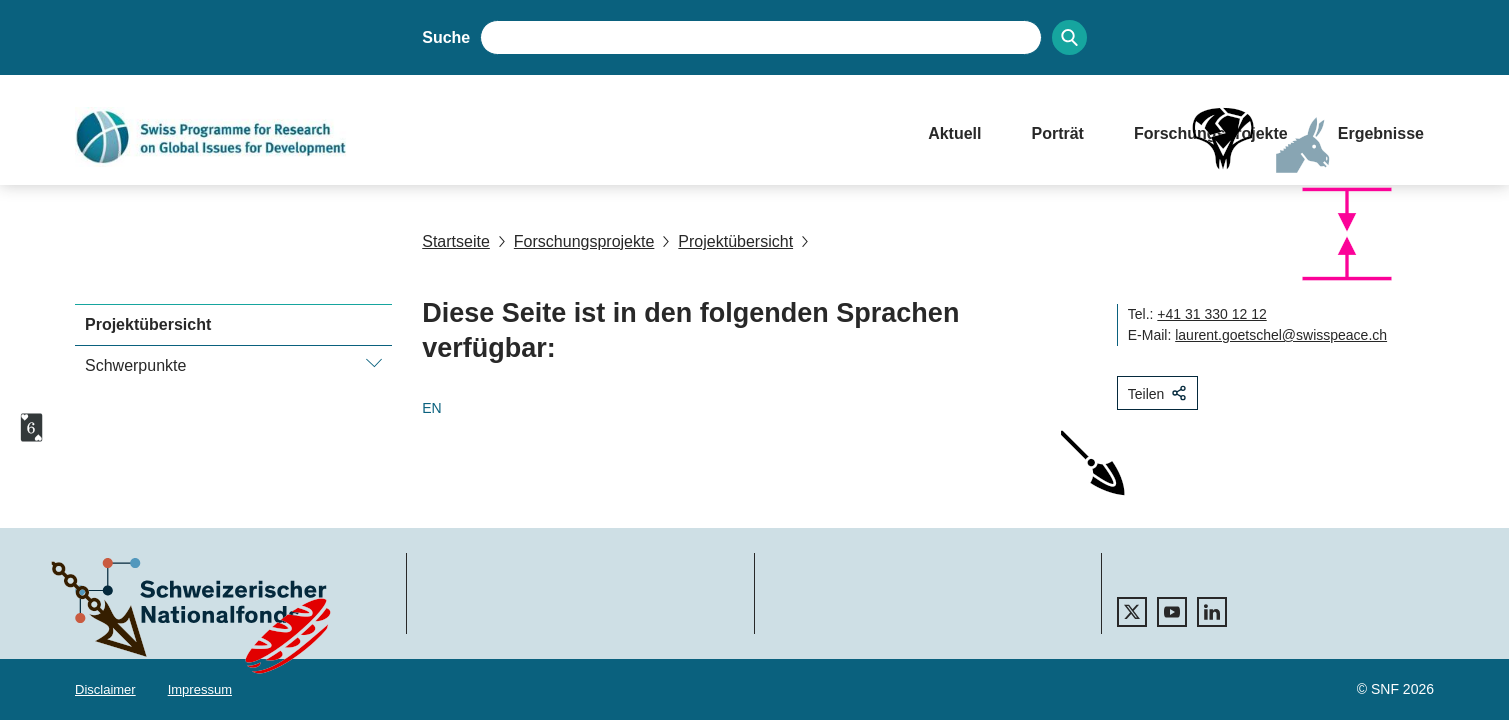 The height and width of the screenshot is (720, 1509). Describe the element at coordinates (1304, 145) in the screenshot. I see `represents a donkey character or unit in a game` at that location.